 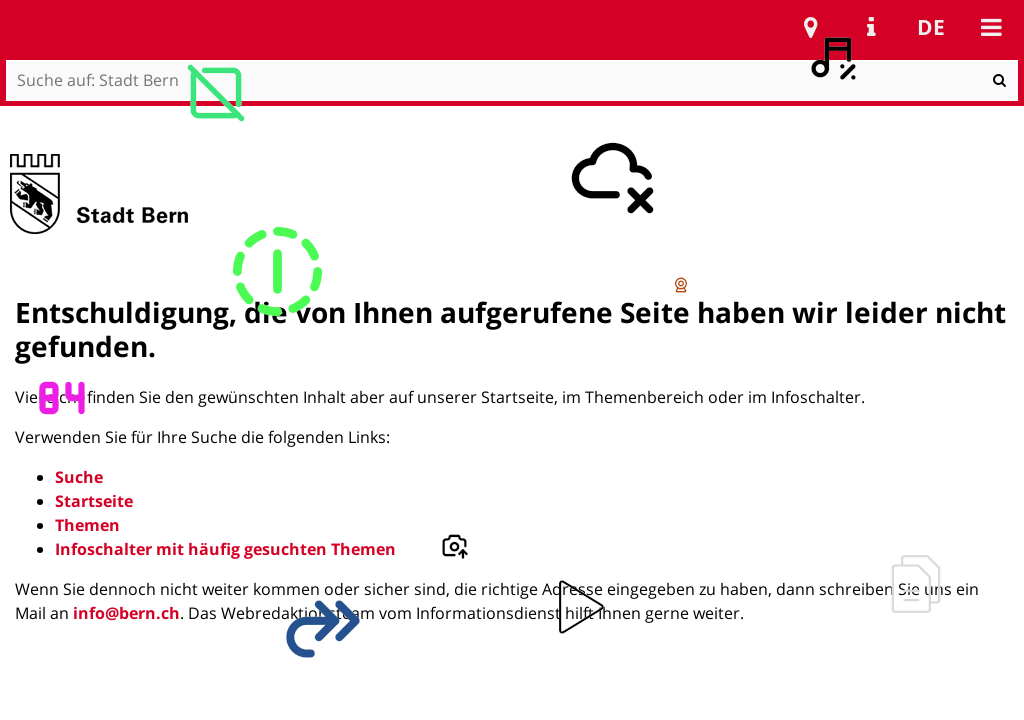 I want to click on disconnect from cloud storage, so click(x=612, y=172).